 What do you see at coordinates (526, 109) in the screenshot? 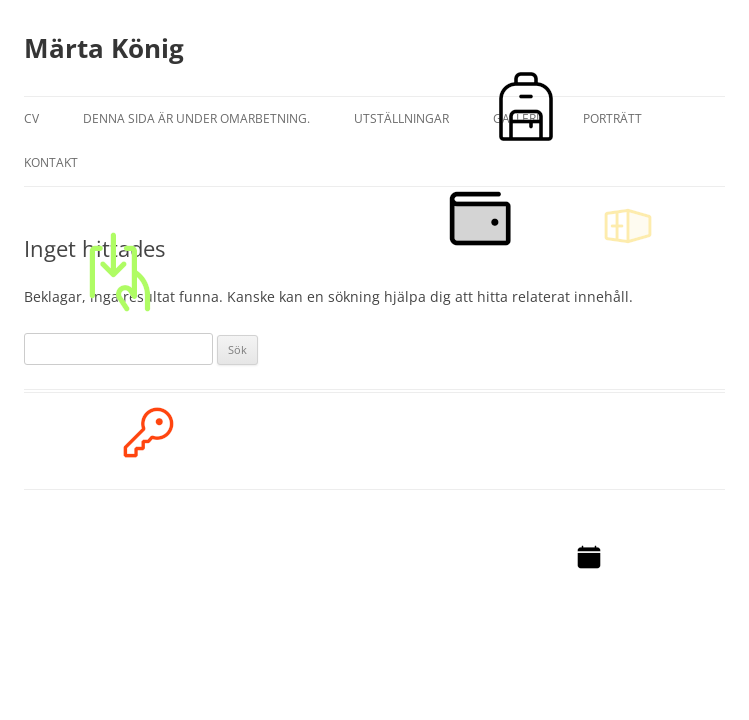
I see `access your inventory or stored items` at bounding box center [526, 109].